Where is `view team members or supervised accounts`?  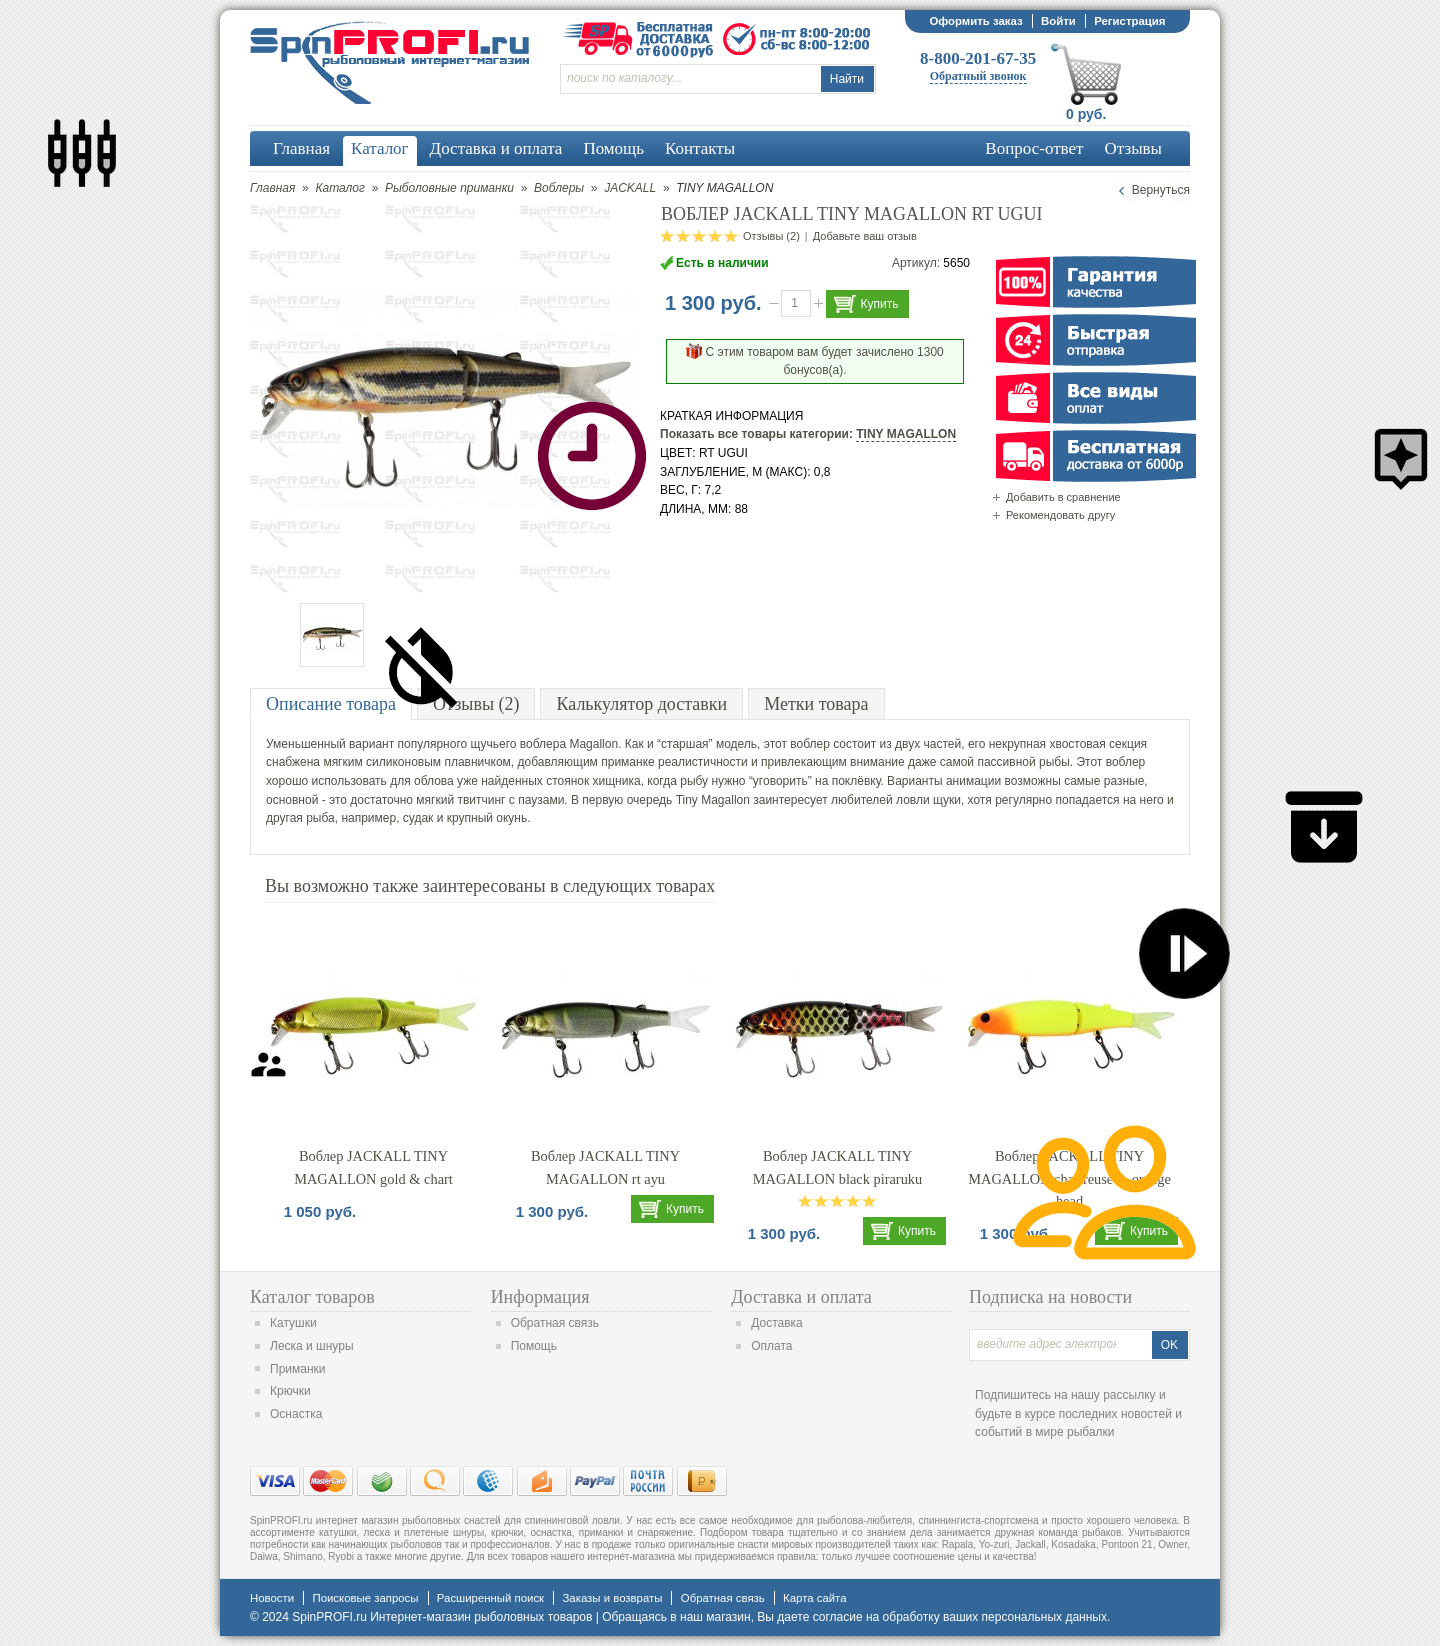
view team members or supervised accounts is located at coordinates (268, 1064).